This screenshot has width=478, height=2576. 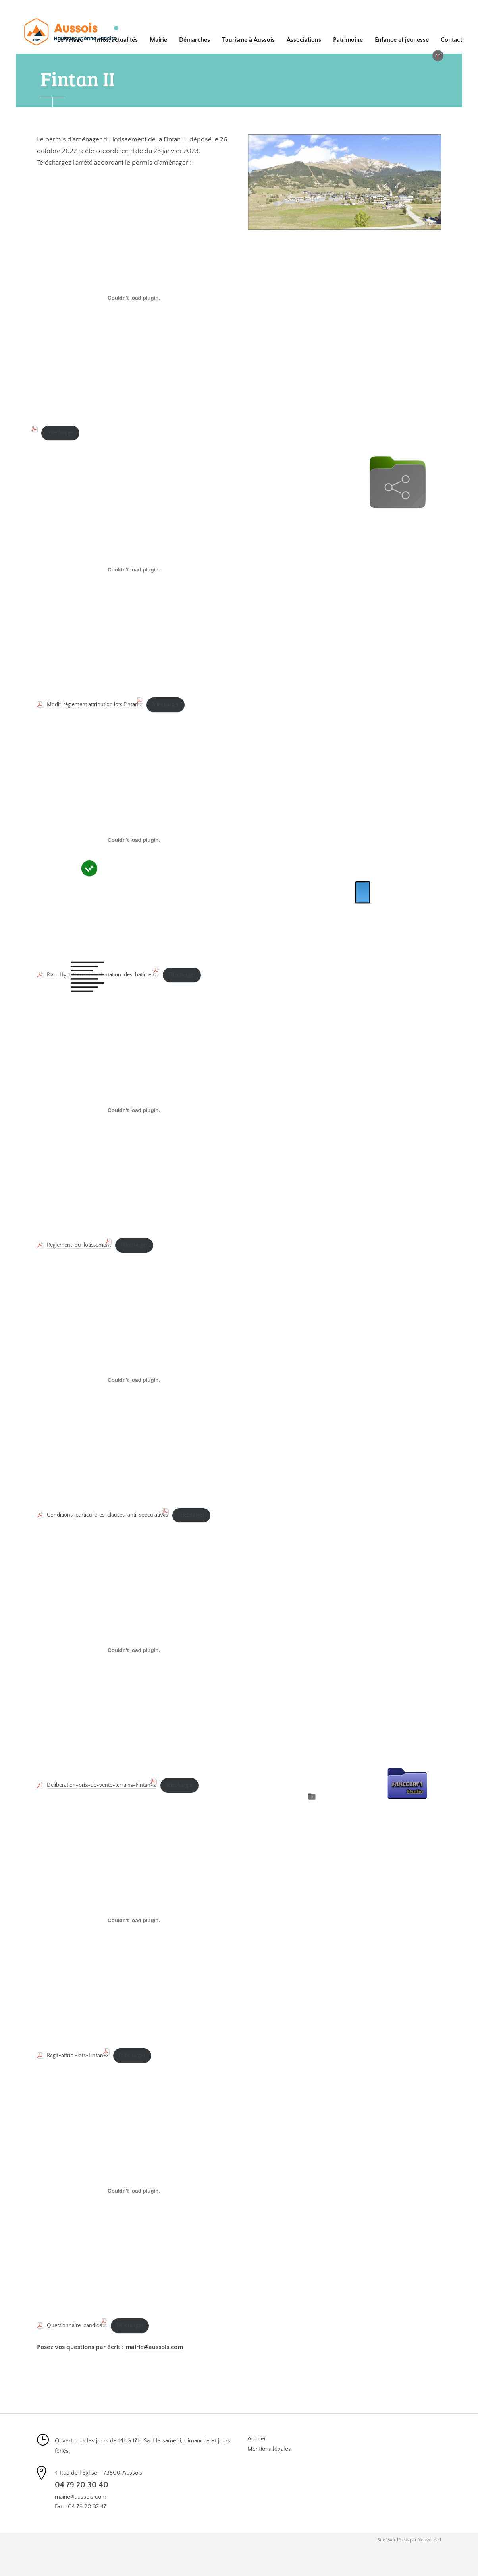 What do you see at coordinates (87, 977) in the screenshot?
I see `align text to the left margin` at bounding box center [87, 977].